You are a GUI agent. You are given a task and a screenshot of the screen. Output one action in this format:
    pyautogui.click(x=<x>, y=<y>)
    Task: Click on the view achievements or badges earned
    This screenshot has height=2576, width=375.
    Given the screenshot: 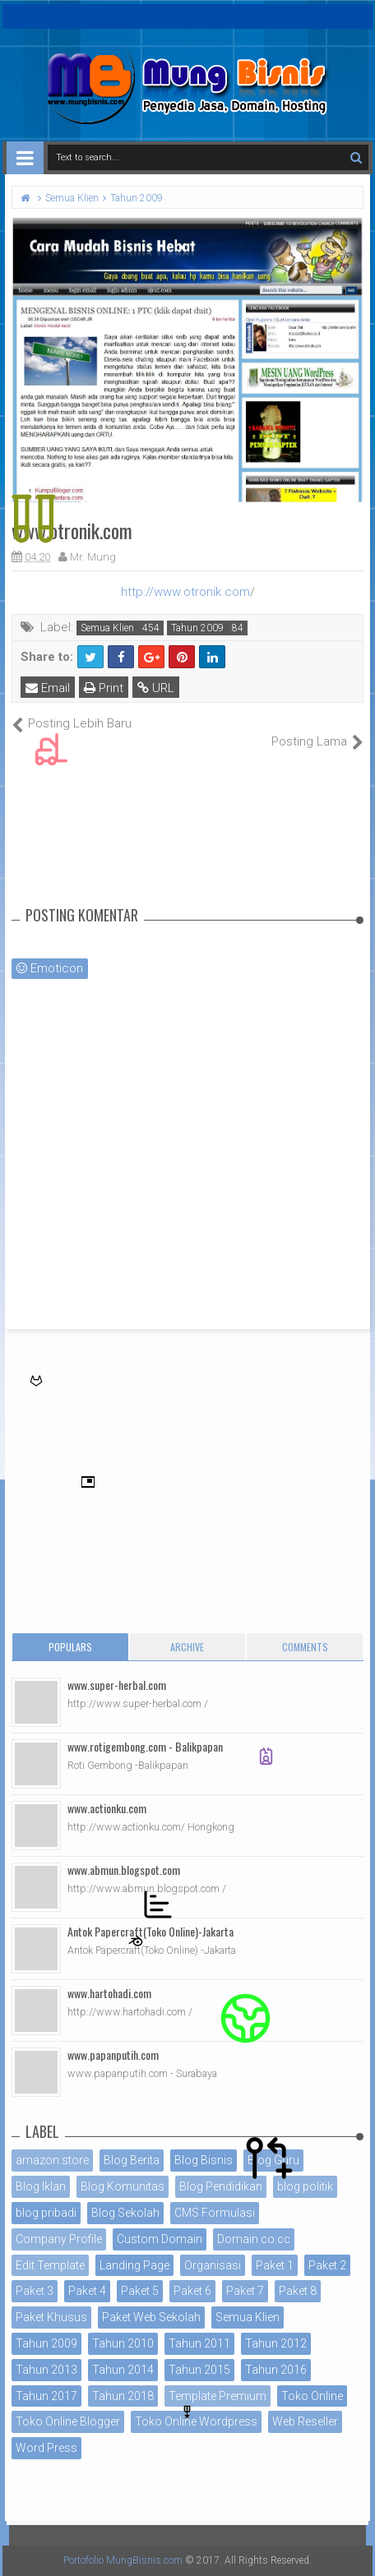 What is the action you would take?
    pyautogui.click(x=187, y=2412)
    